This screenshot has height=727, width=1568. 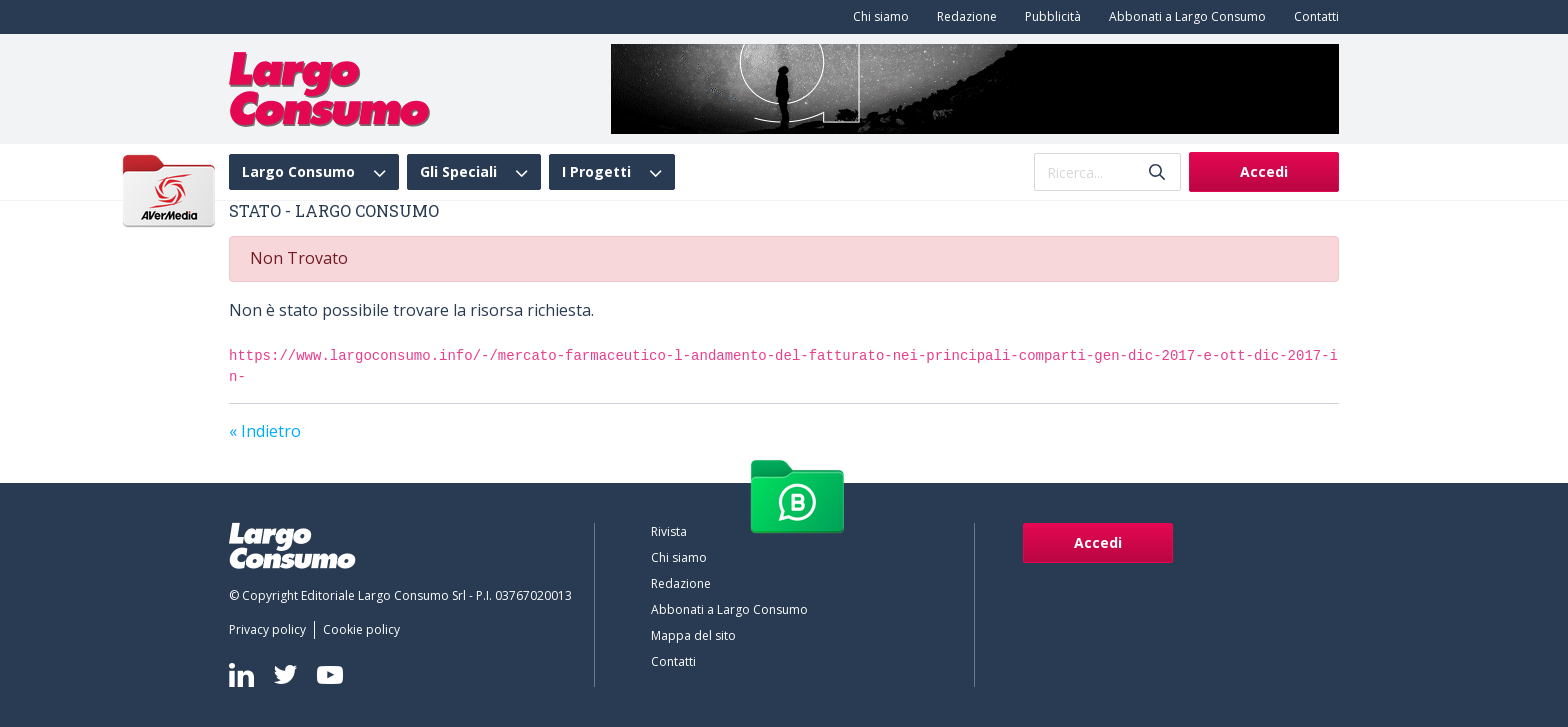 I want to click on folder containing whatsapp business files and data, so click(x=797, y=499).